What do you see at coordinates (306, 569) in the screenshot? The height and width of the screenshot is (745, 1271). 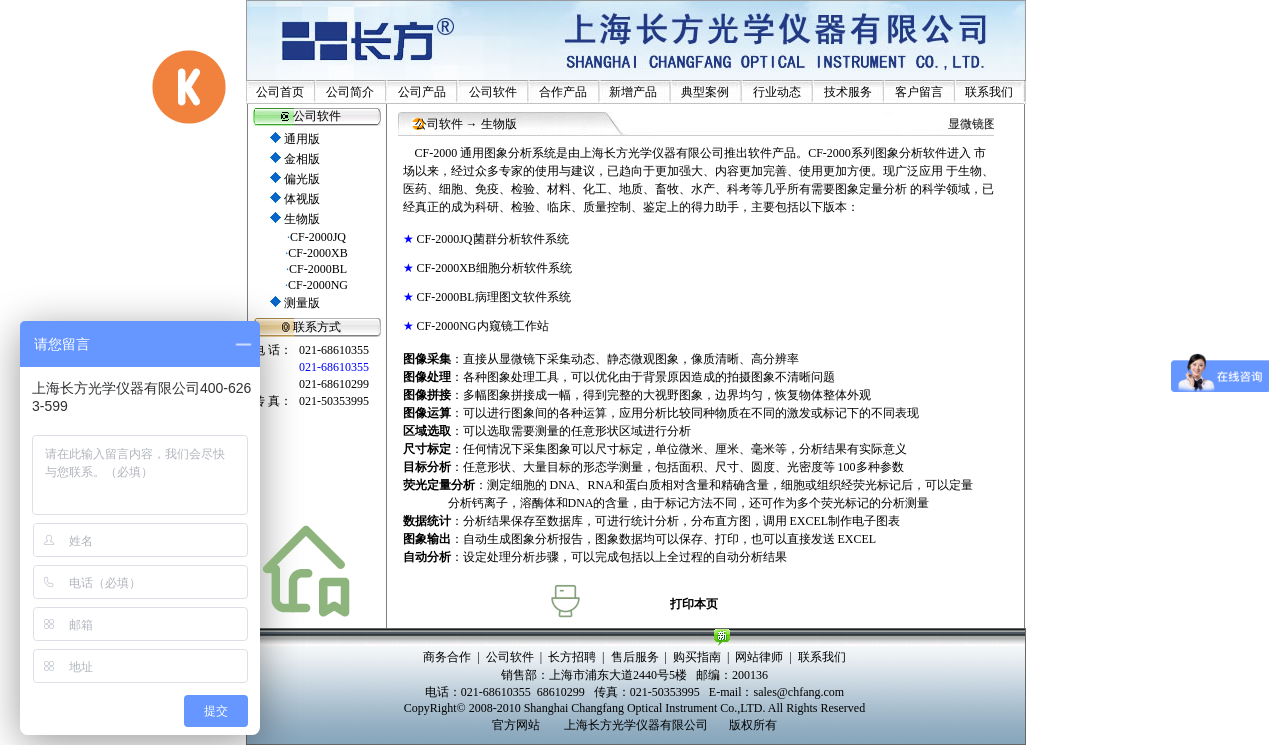 I see `save or bookmark a home listing` at bounding box center [306, 569].